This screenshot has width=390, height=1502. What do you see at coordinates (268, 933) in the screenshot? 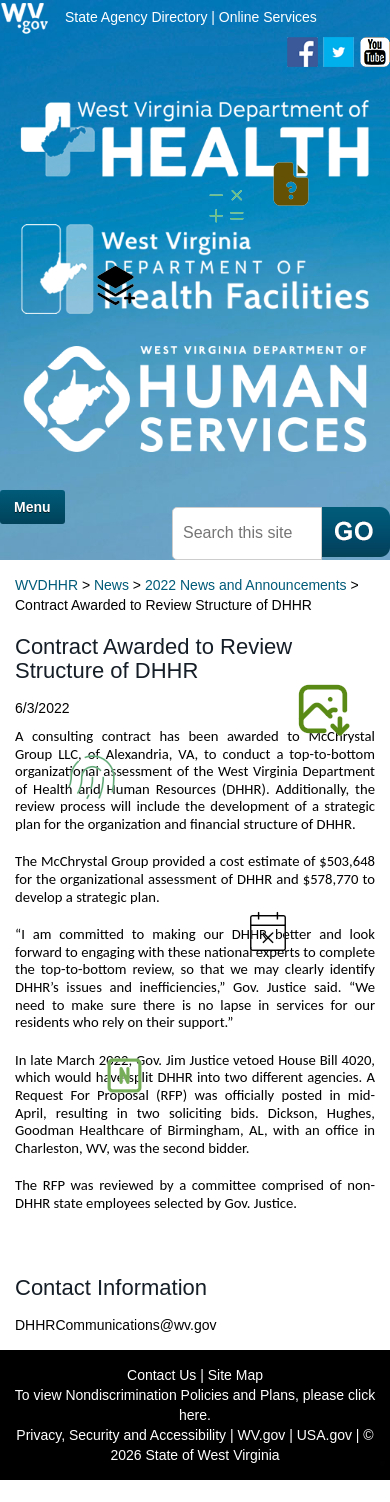
I see `cancel or delete an event` at bounding box center [268, 933].